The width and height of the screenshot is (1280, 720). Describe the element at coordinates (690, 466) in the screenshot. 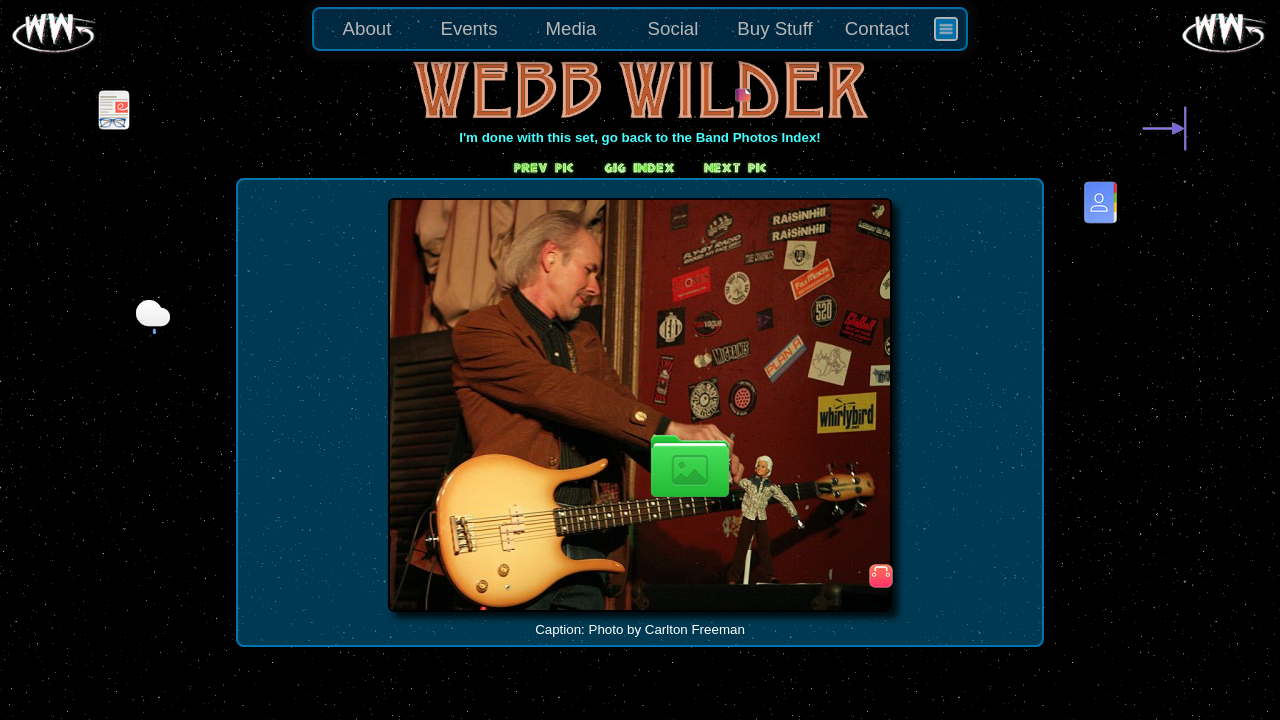

I see `open your images folder` at that location.